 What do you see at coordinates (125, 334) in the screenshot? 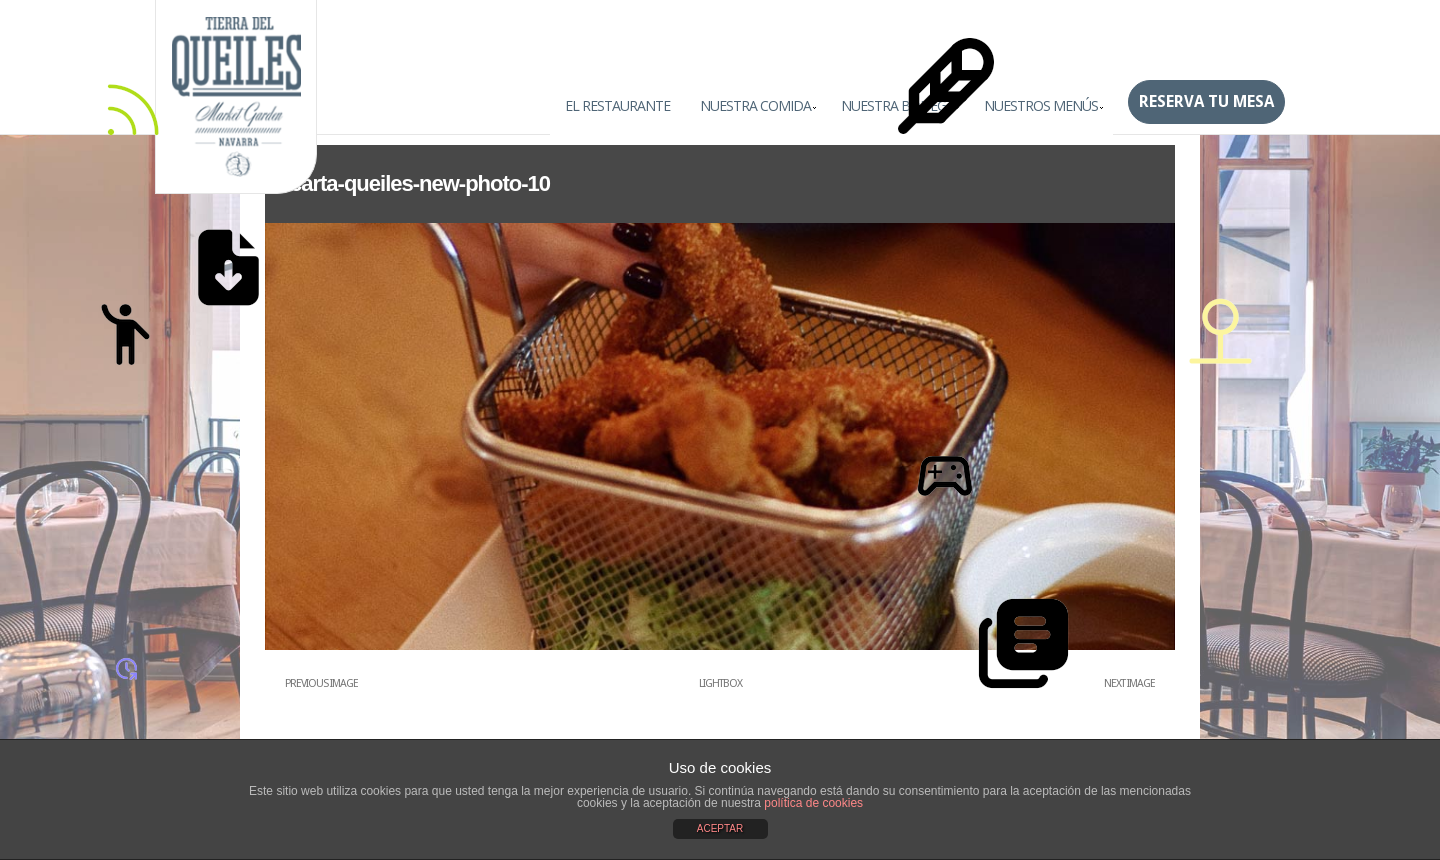
I see `access social or people-related features` at bounding box center [125, 334].